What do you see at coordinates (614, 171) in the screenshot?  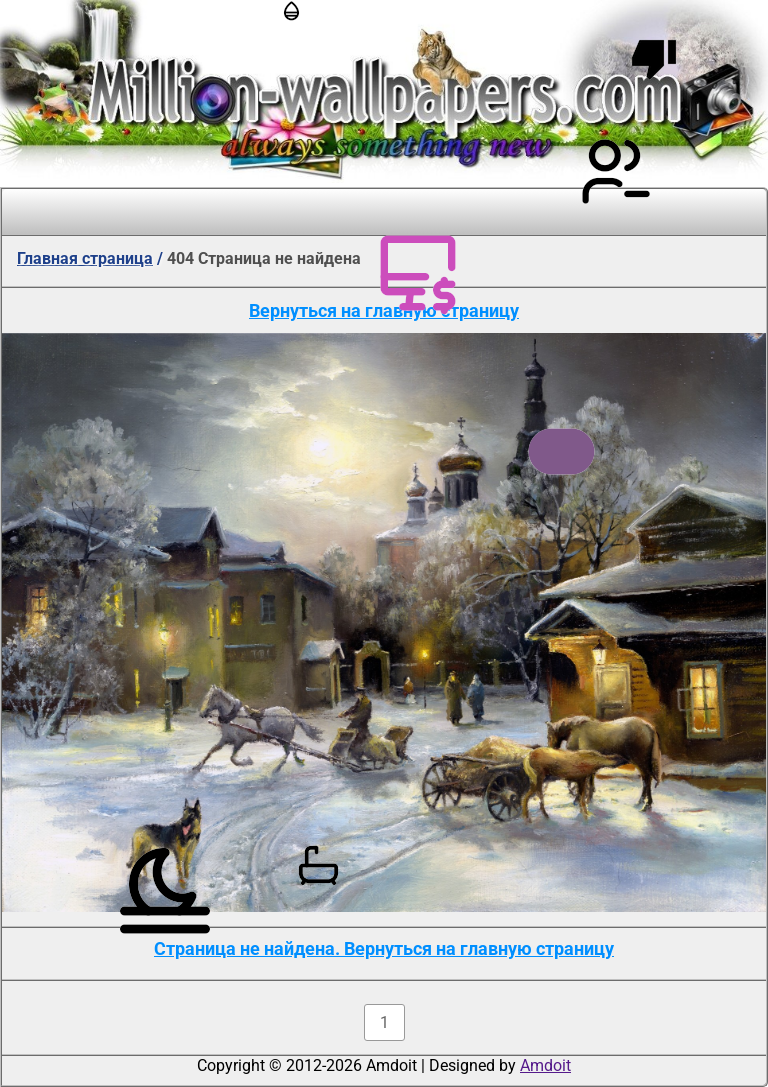 I see `remove a member from the group` at bounding box center [614, 171].